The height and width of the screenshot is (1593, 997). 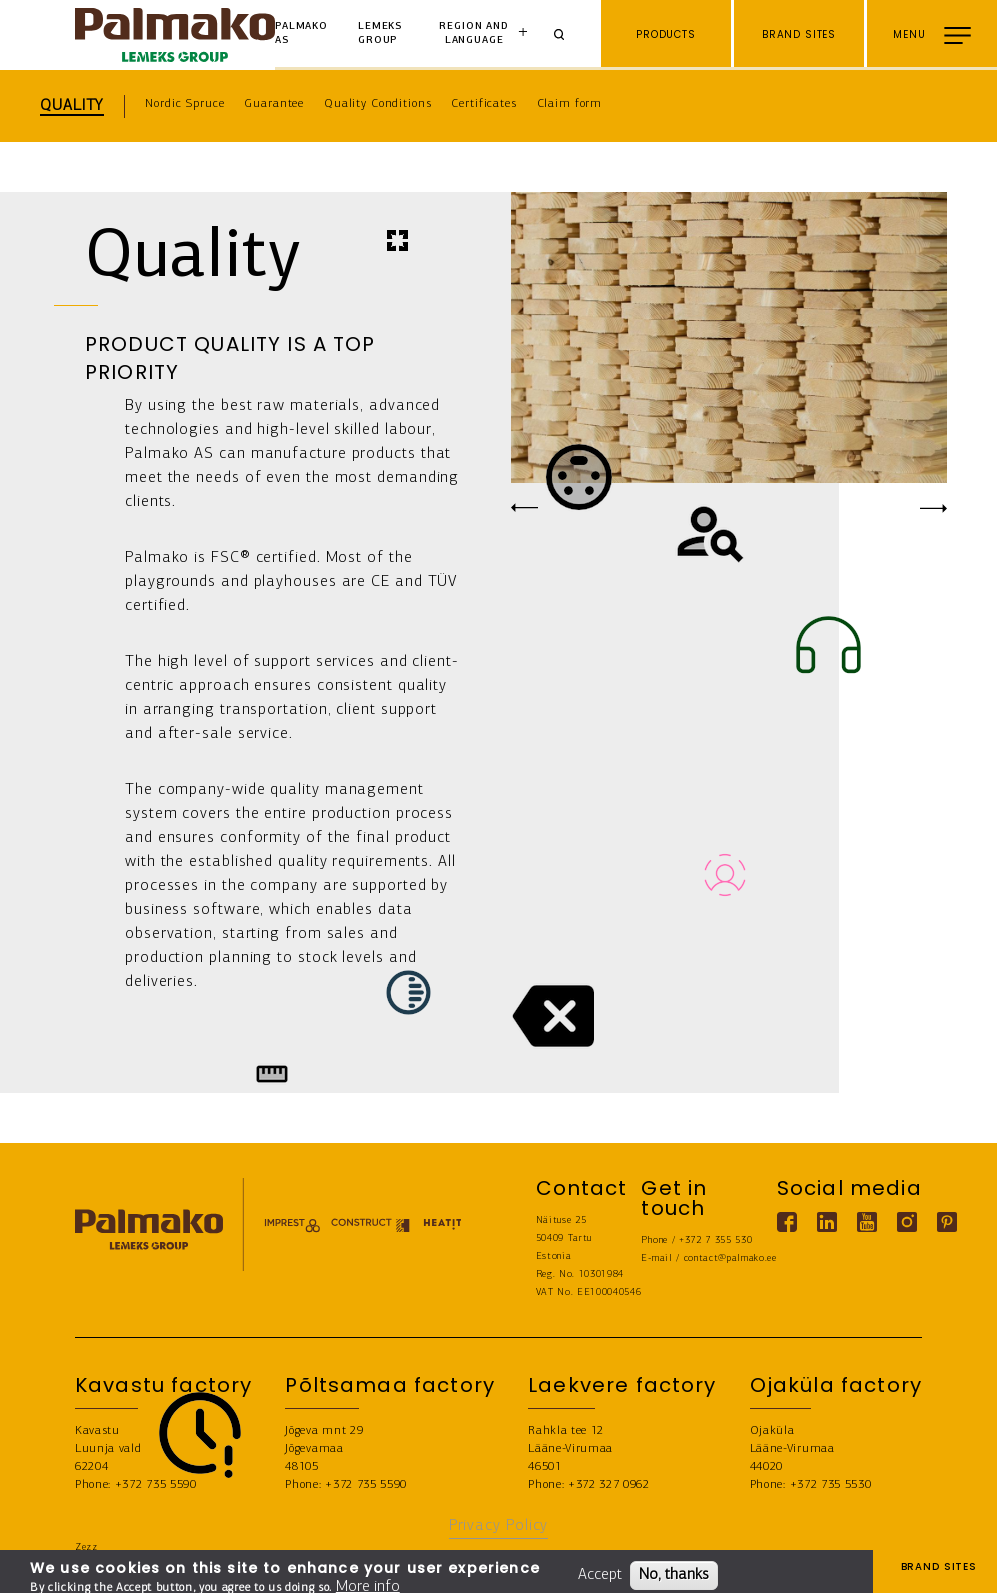 What do you see at coordinates (828, 648) in the screenshot?
I see `listen to audio or music` at bounding box center [828, 648].